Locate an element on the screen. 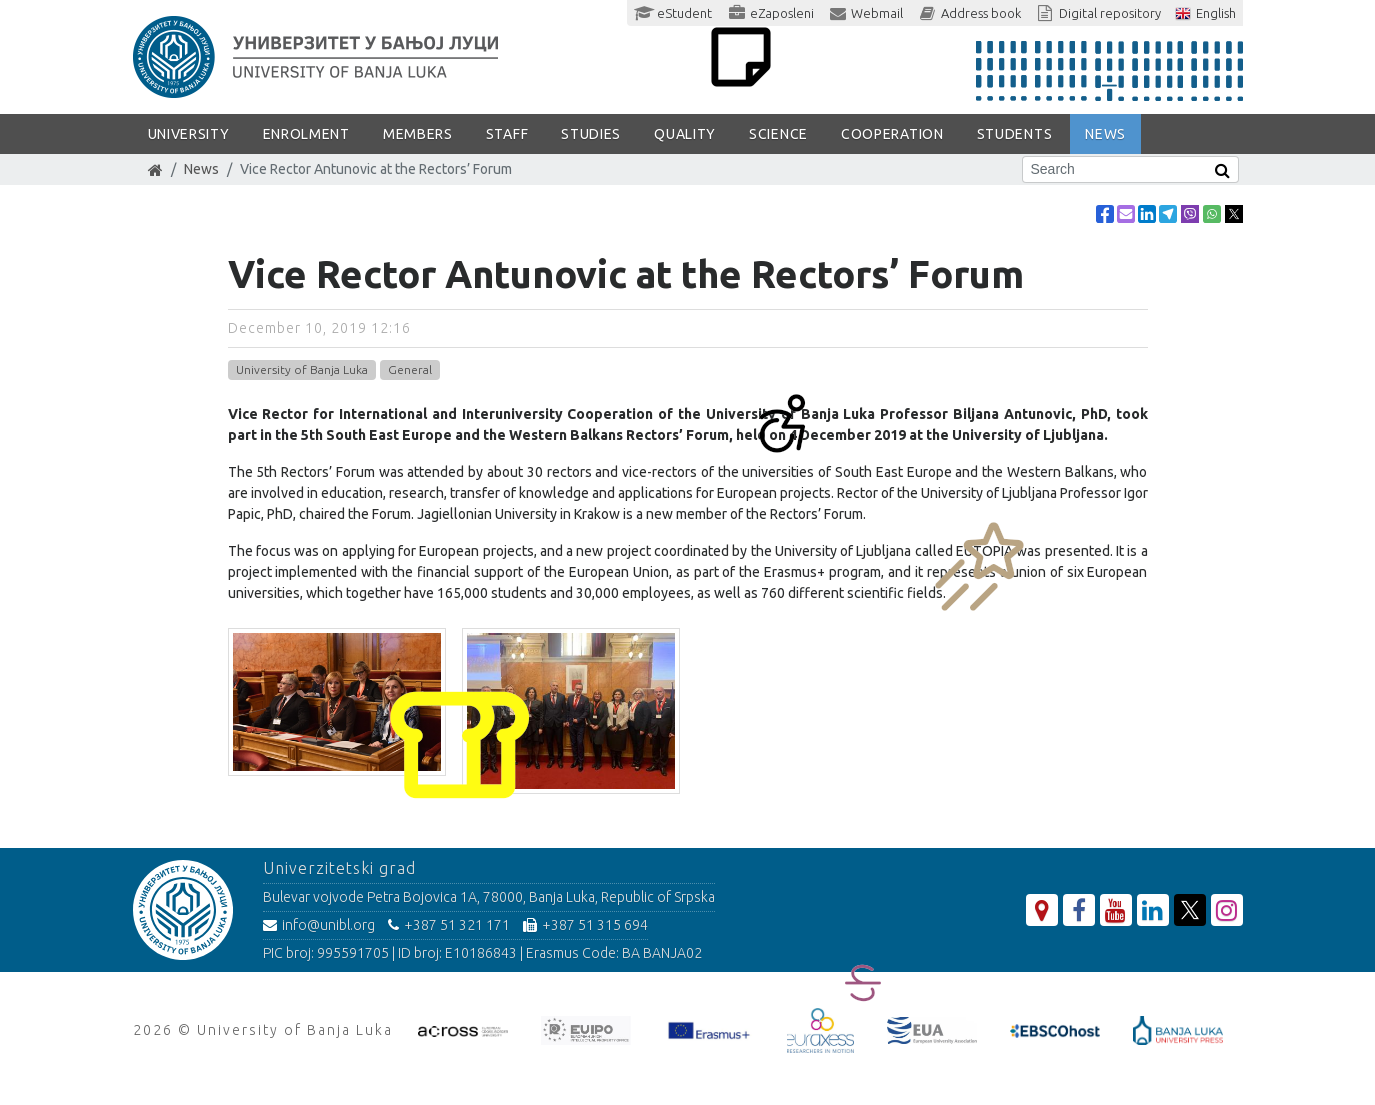 The height and width of the screenshot is (1105, 1375). indicates wheelchair accessible route or facility is located at coordinates (783, 424).